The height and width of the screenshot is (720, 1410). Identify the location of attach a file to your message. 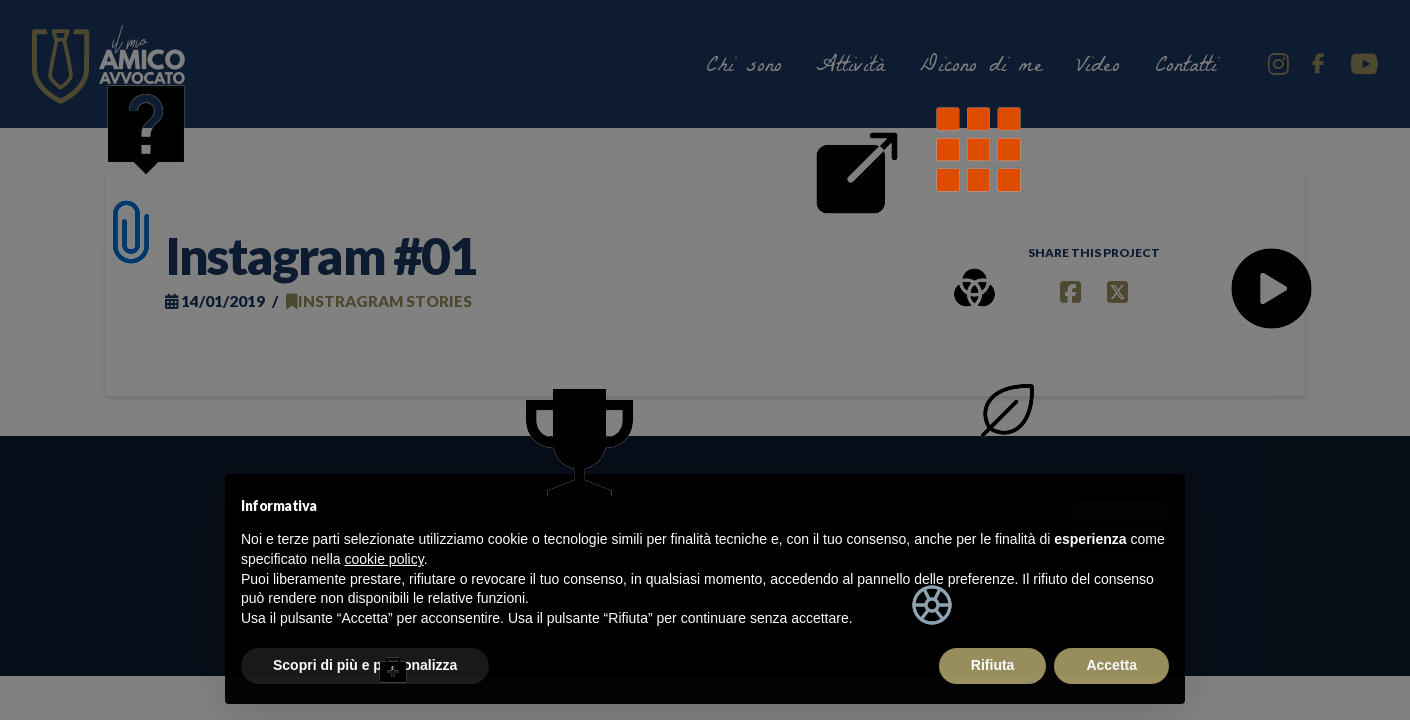
(131, 232).